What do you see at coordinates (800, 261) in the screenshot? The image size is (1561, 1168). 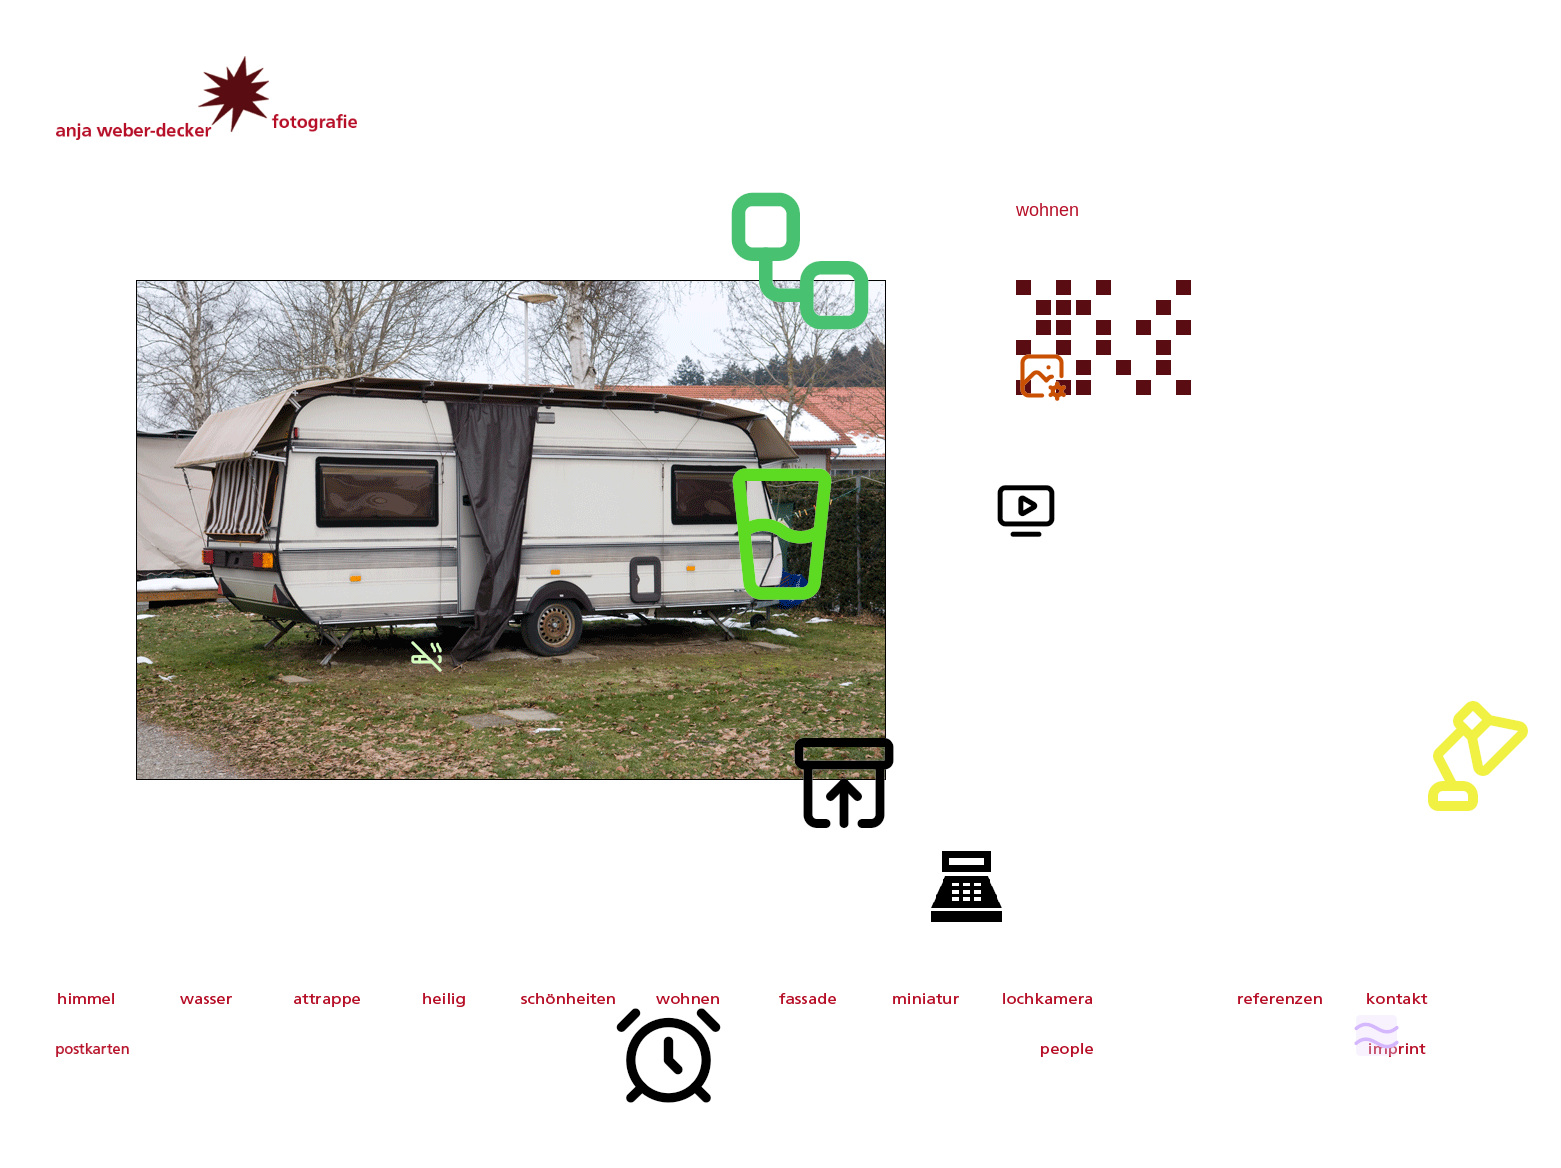 I see `view or manage workflow automation` at bounding box center [800, 261].